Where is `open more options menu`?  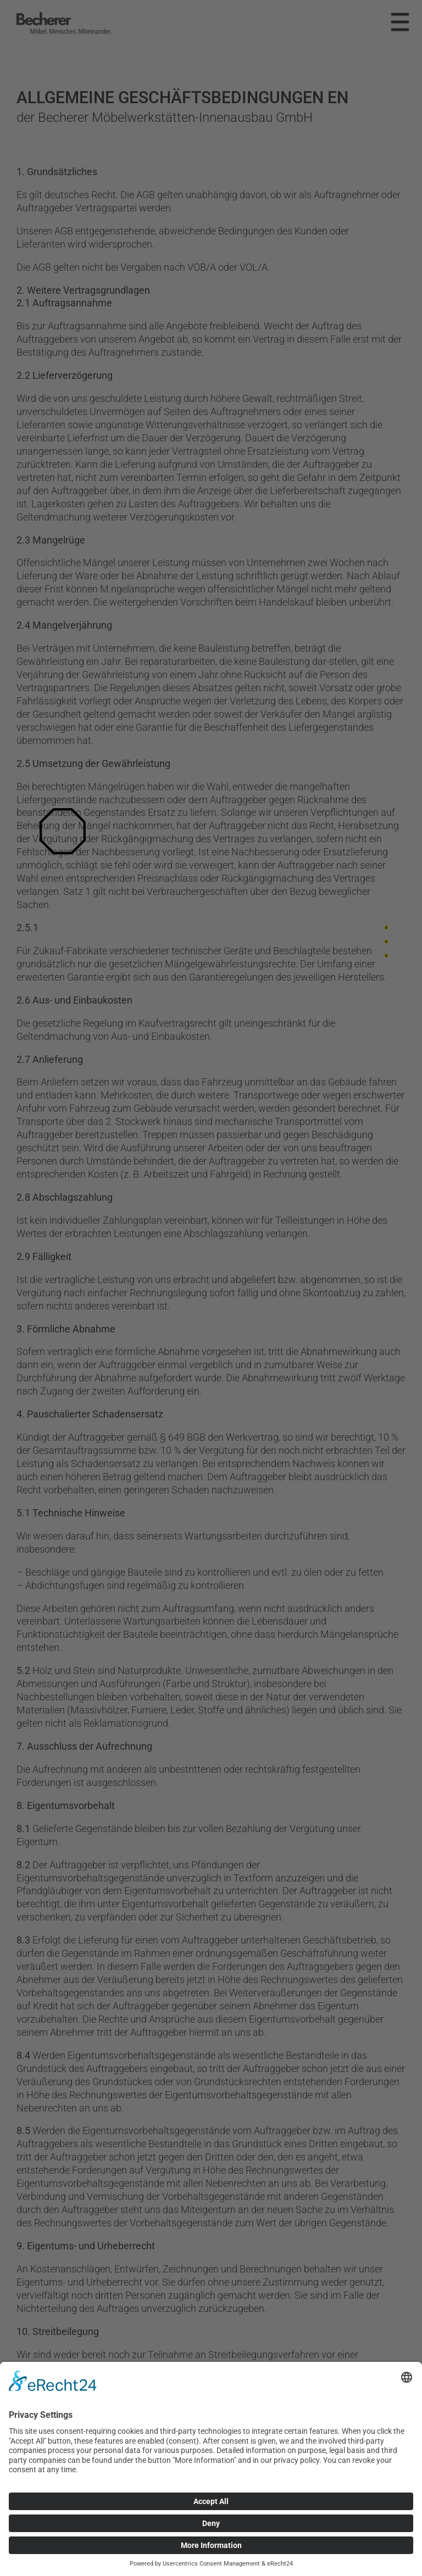
open more options menu is located at coordinates (386, 942).